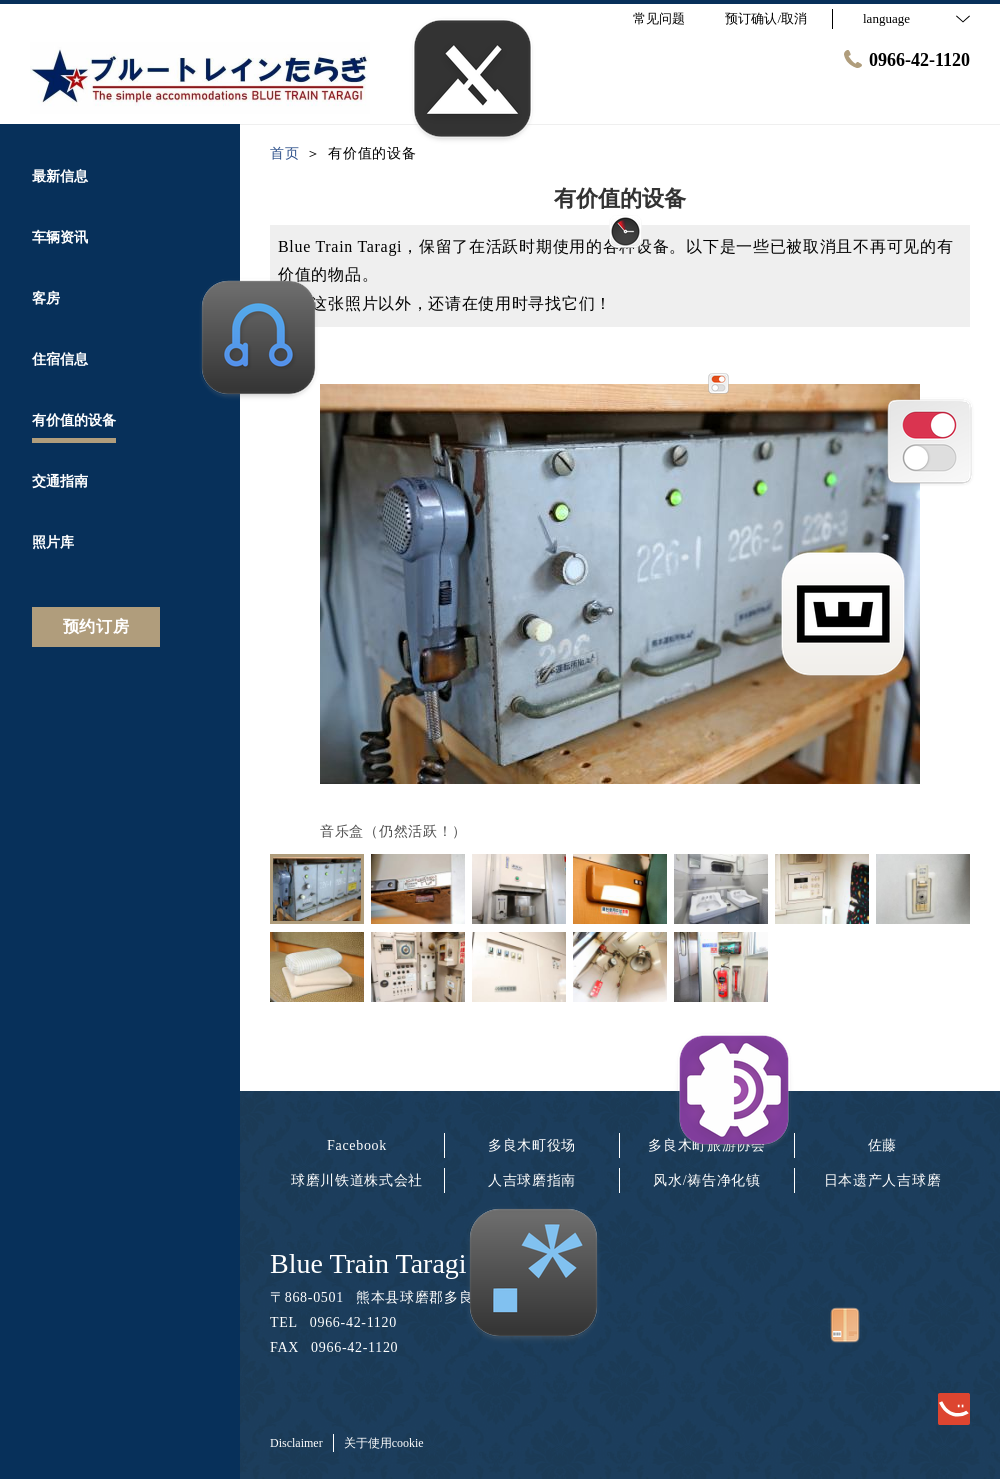 The width and height of the screenshot is (1000, 1479). What do you see at coordinates (718, 383) in the screenshot?
I see `open desktop preferences or settings` at bounding box center [718, 383].